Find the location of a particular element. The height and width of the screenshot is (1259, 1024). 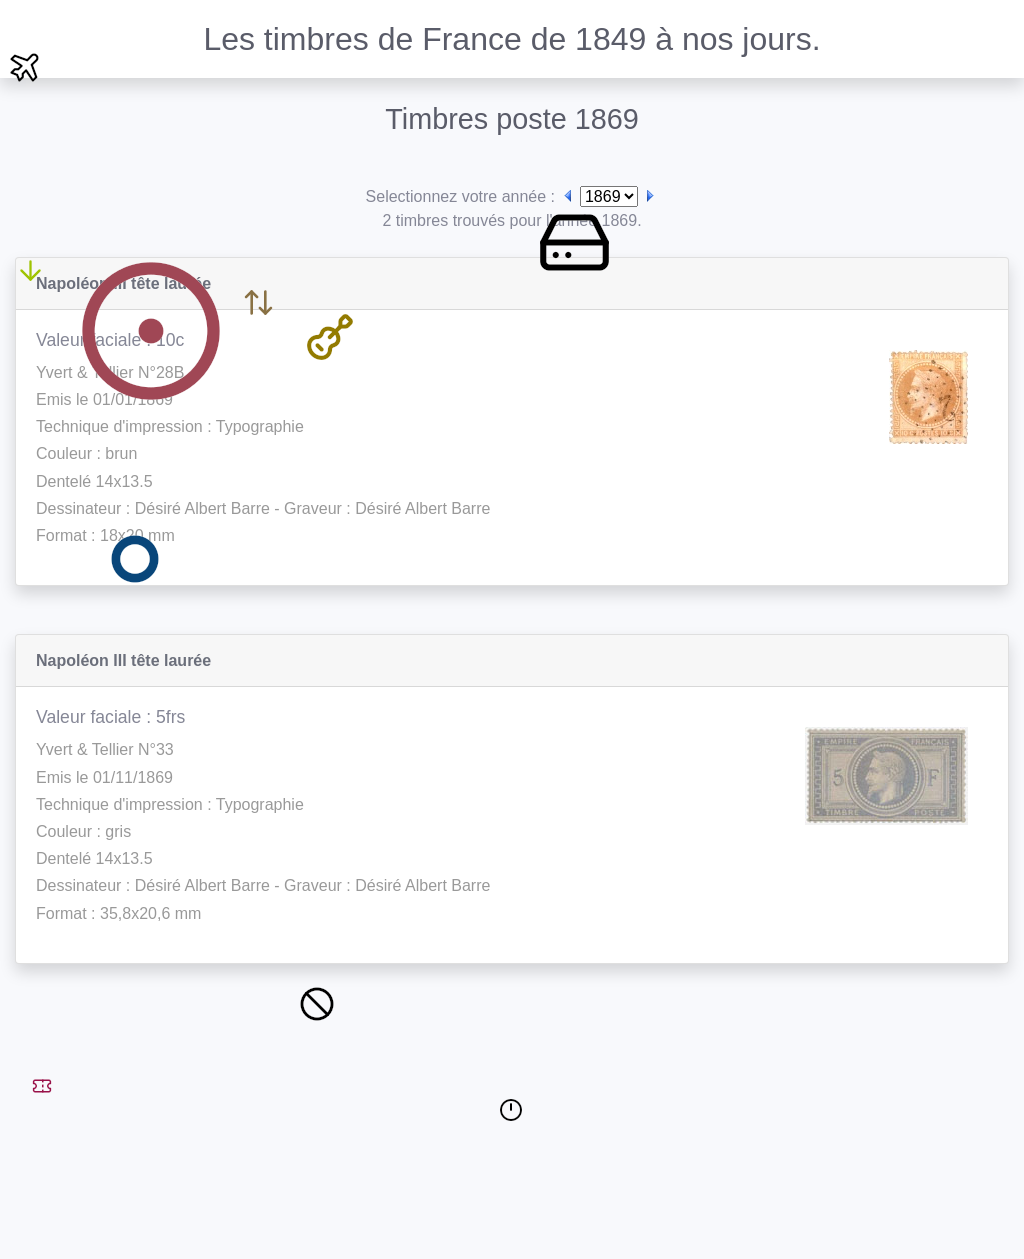

view your tickets or passes is located at coordinates (42, 1086).